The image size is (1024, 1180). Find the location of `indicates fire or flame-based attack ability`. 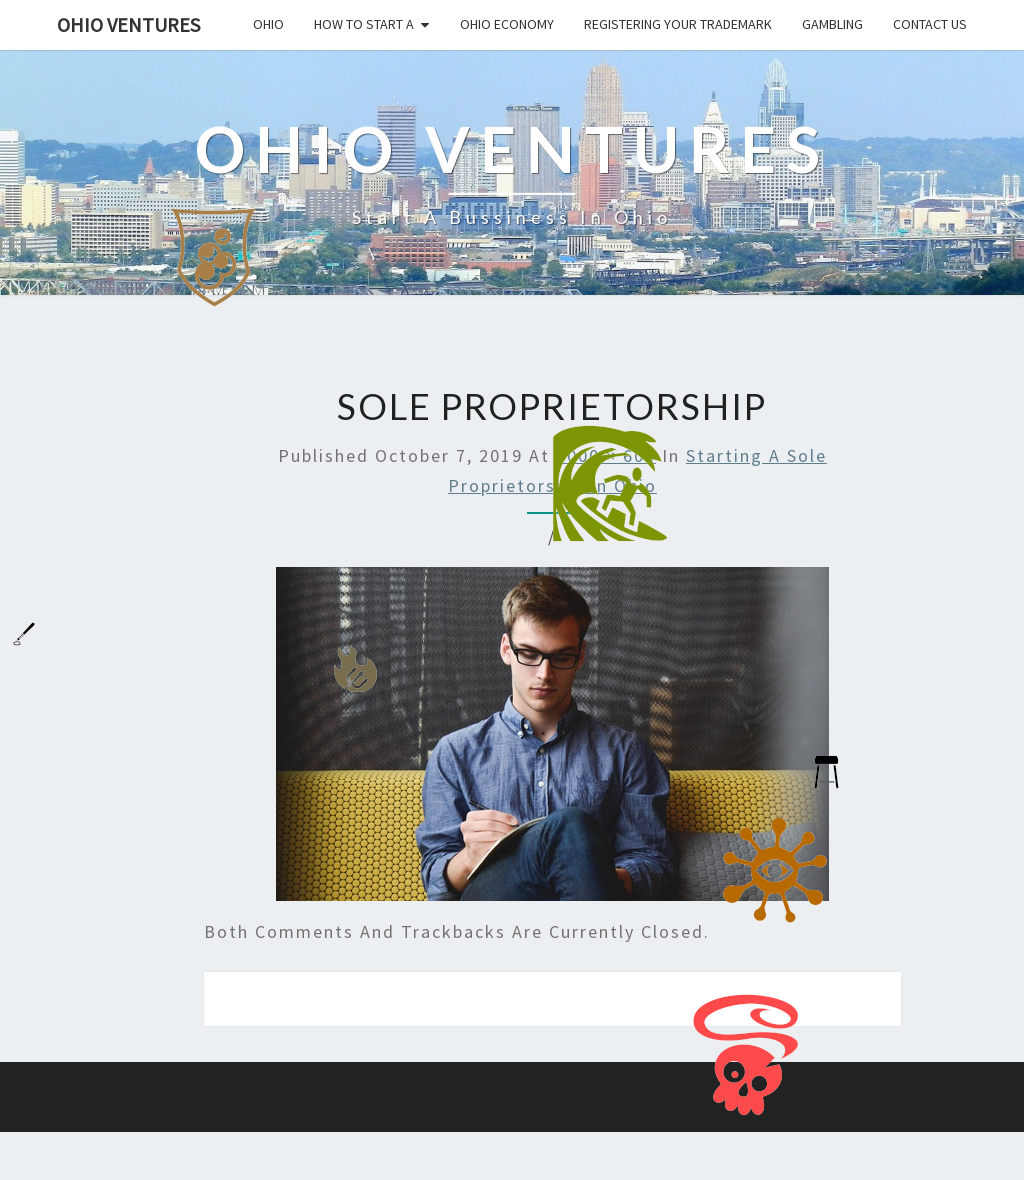

indicates fire or flame-based attack ability is located at coordinates (354, 669).